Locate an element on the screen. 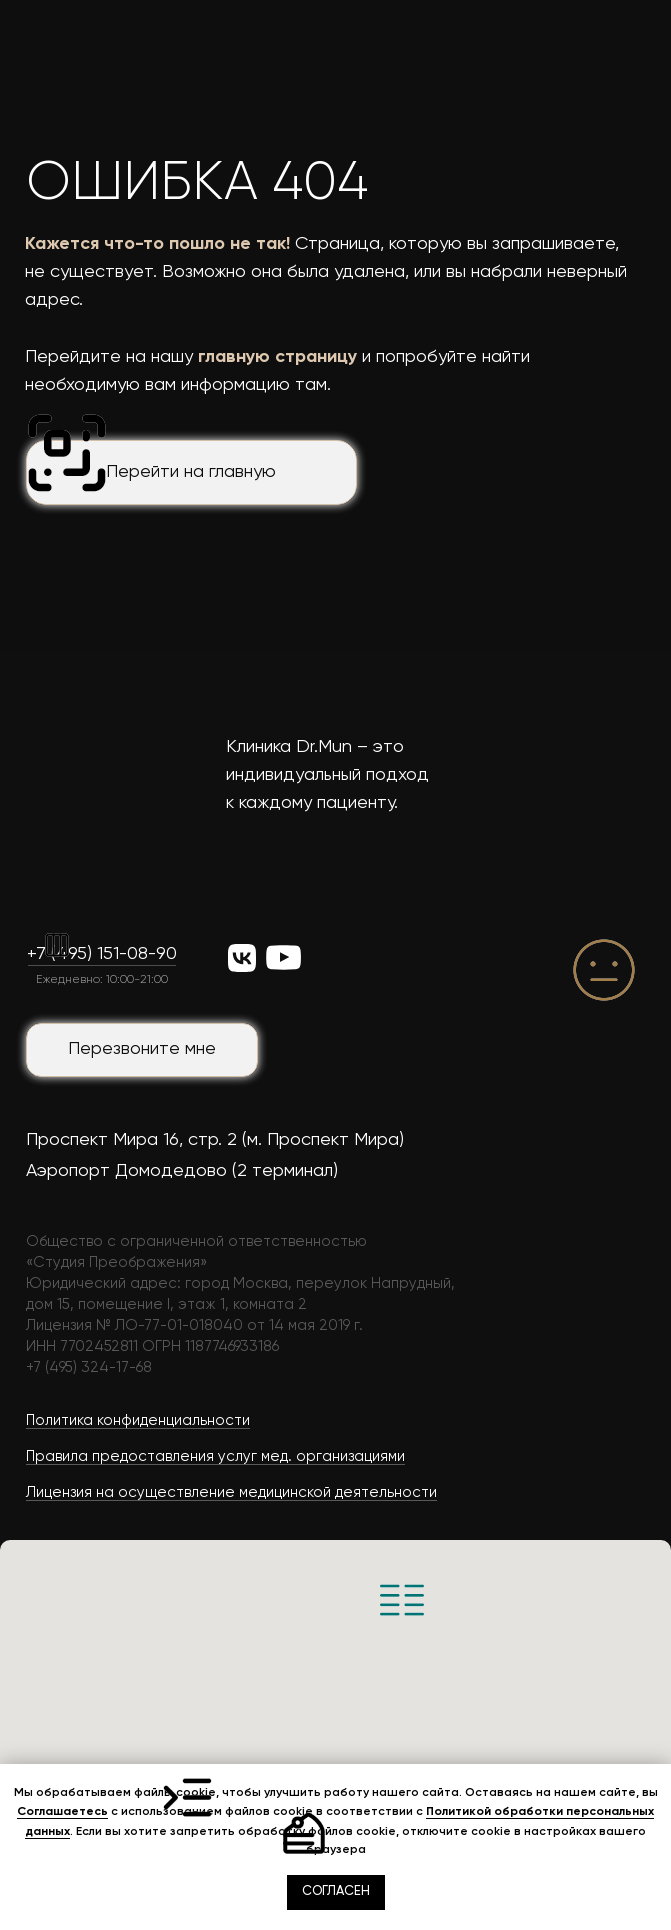 The height and width of the screenshot is (1930, 671). rate your experience as neutral is located at coordinates (604, 970).